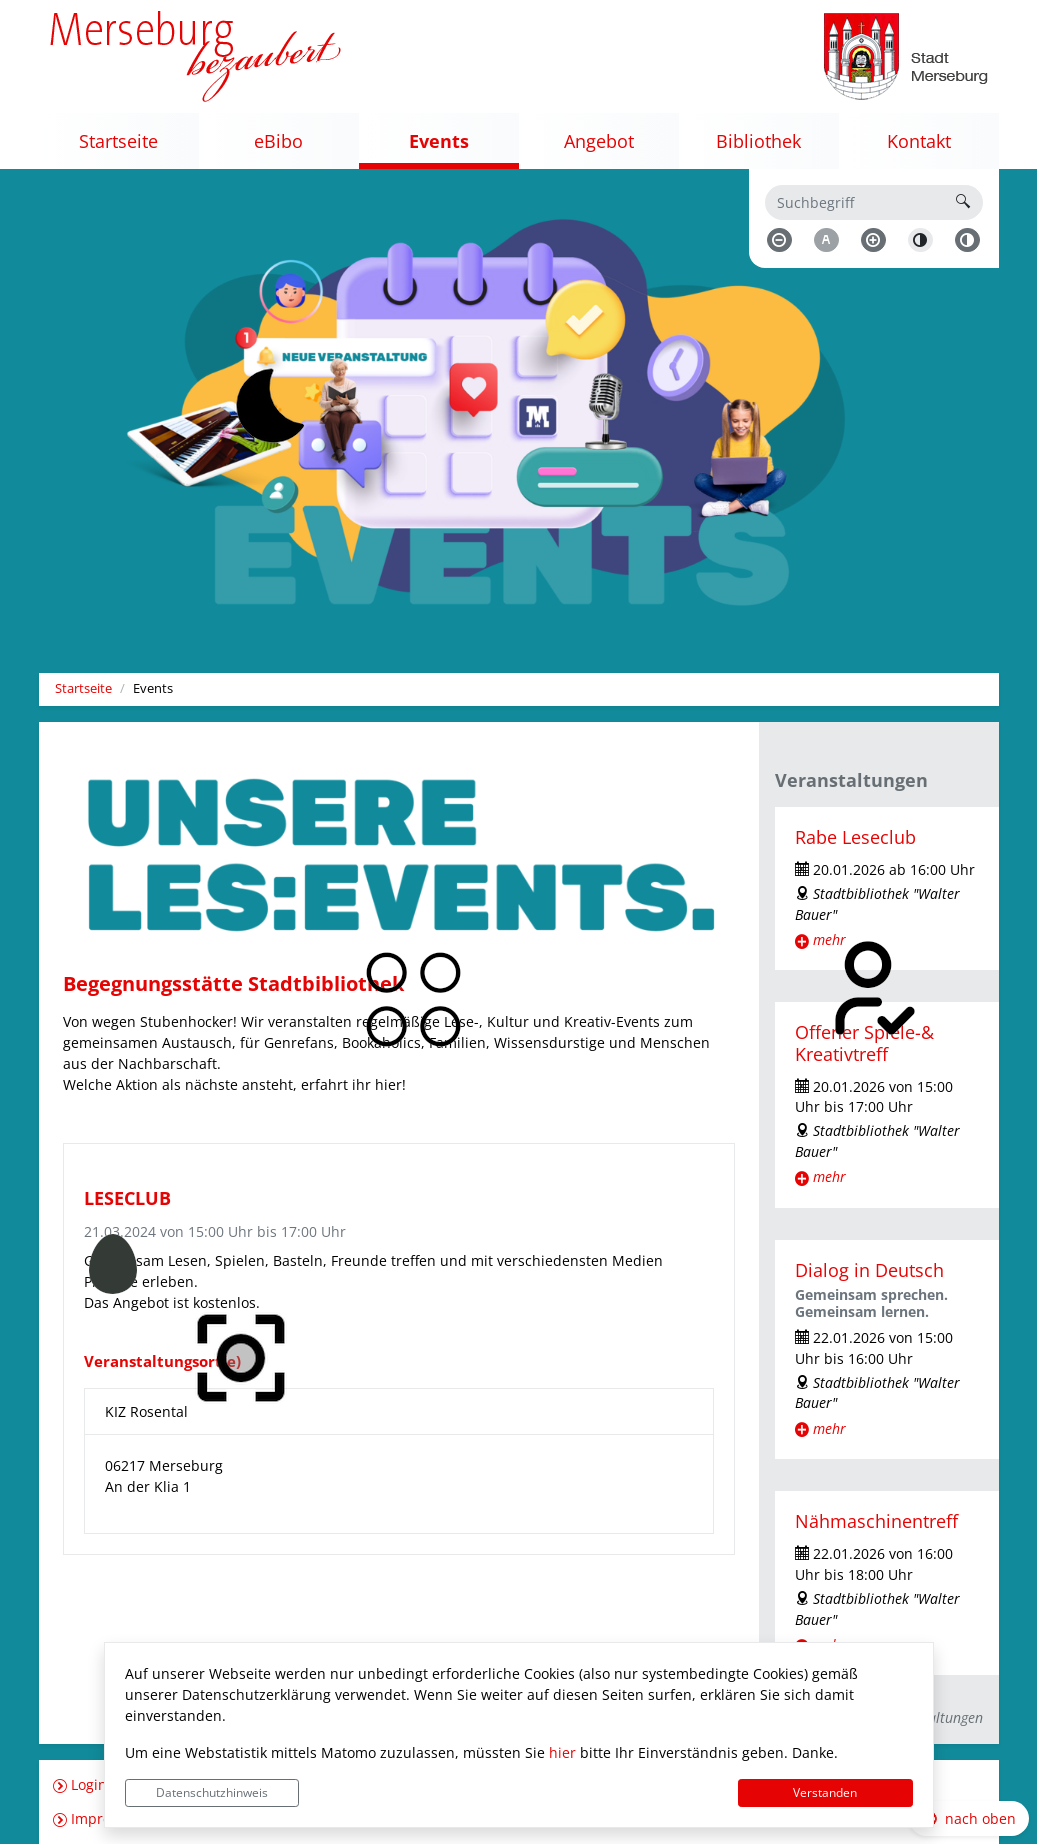  Describe the element at coordinates (868, 988) in the screenshot. I see `verify or approve a user account` at that location.